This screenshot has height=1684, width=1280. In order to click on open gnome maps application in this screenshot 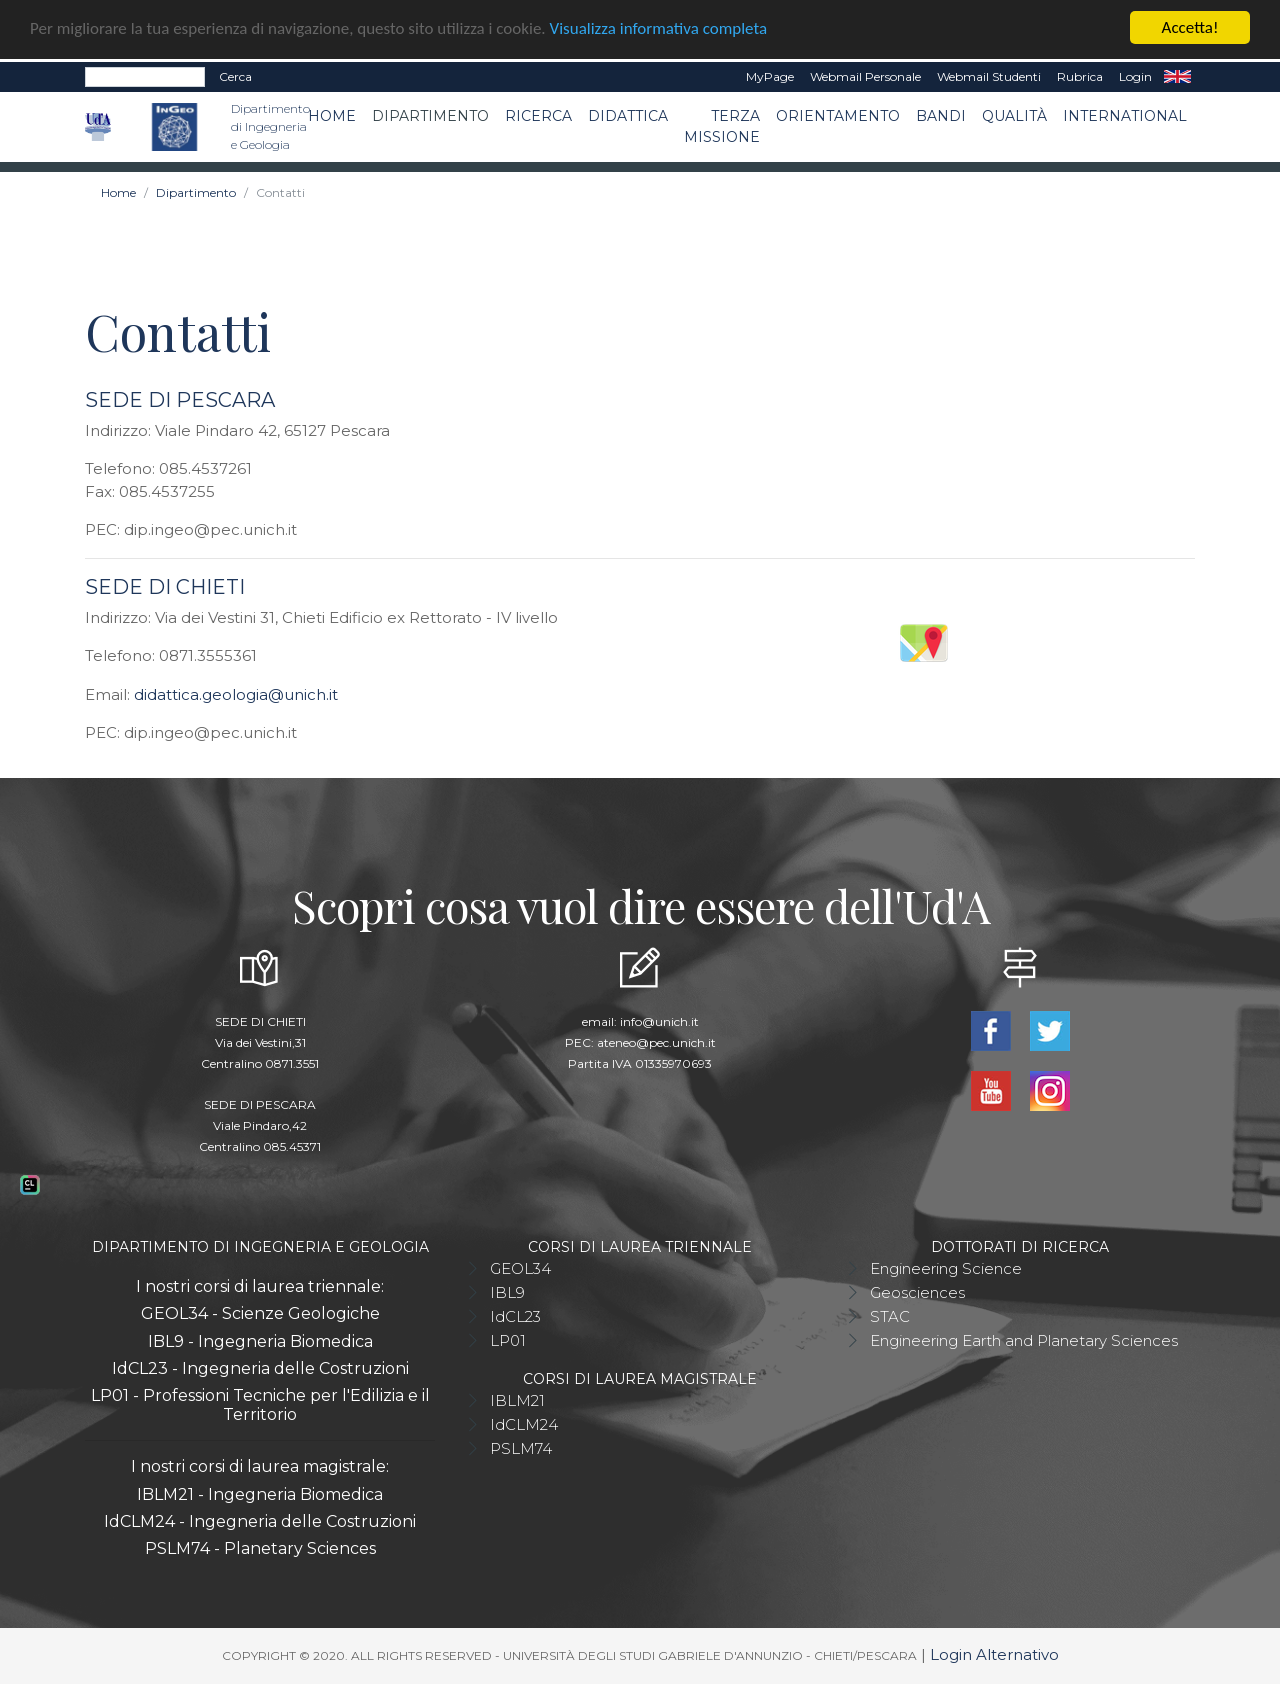, I will do `click(924, 643)`.